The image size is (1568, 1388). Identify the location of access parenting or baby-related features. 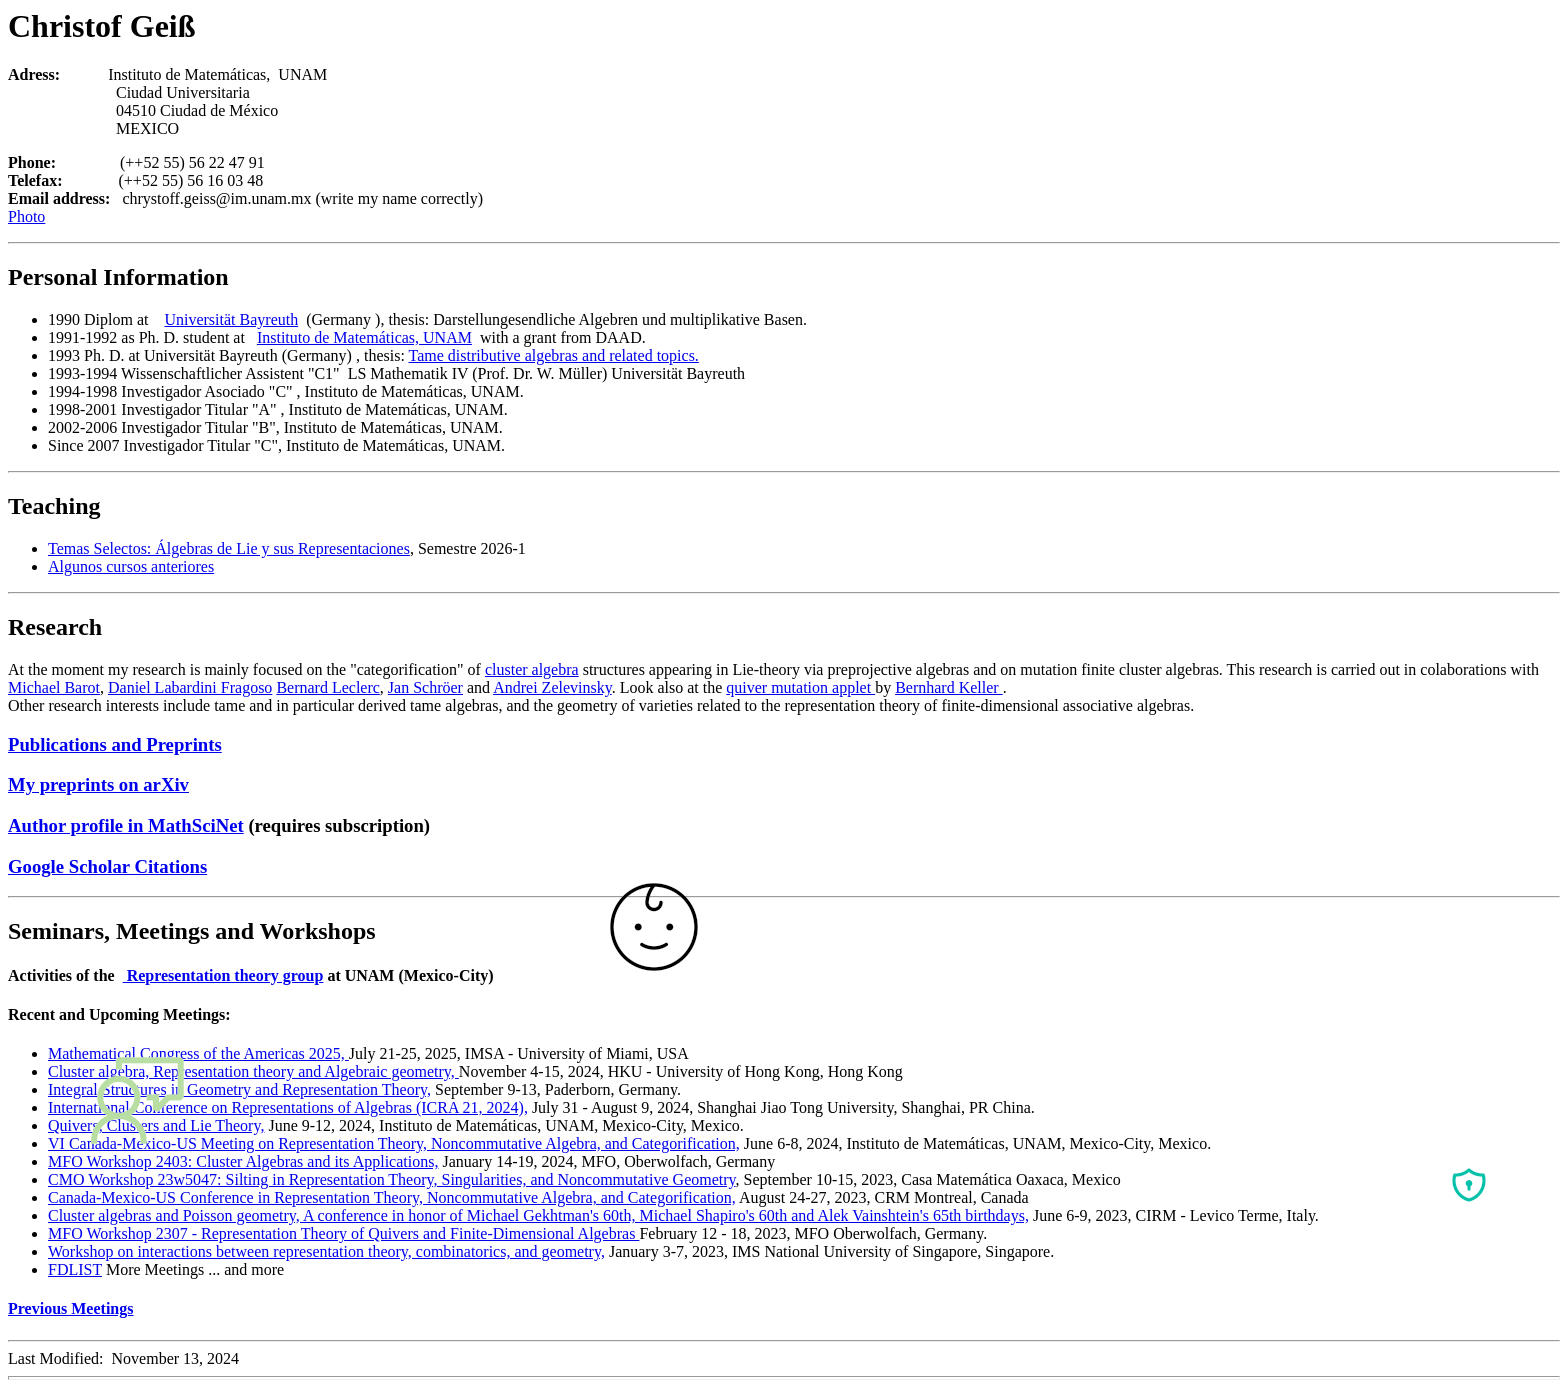
(654, 927).